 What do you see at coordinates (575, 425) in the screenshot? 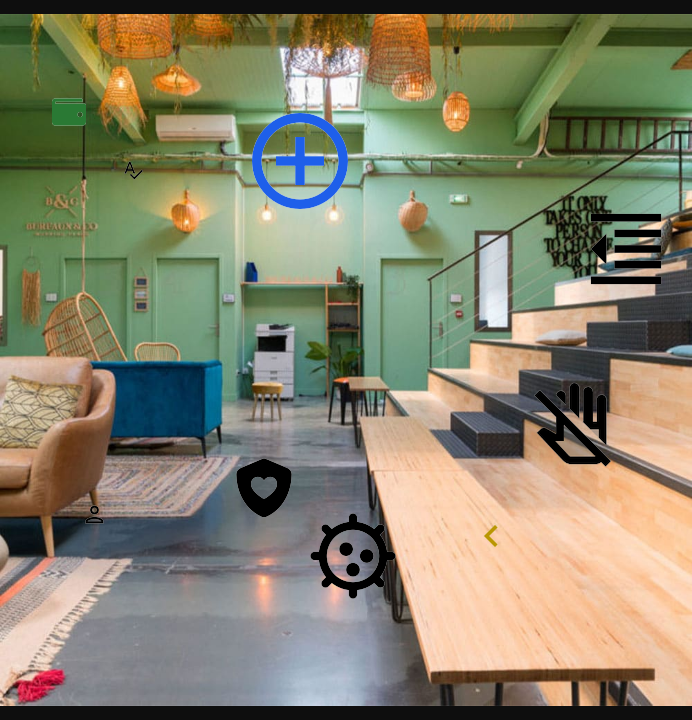
I see `do not touch or interact with this element` at bounding box center [575, 425].